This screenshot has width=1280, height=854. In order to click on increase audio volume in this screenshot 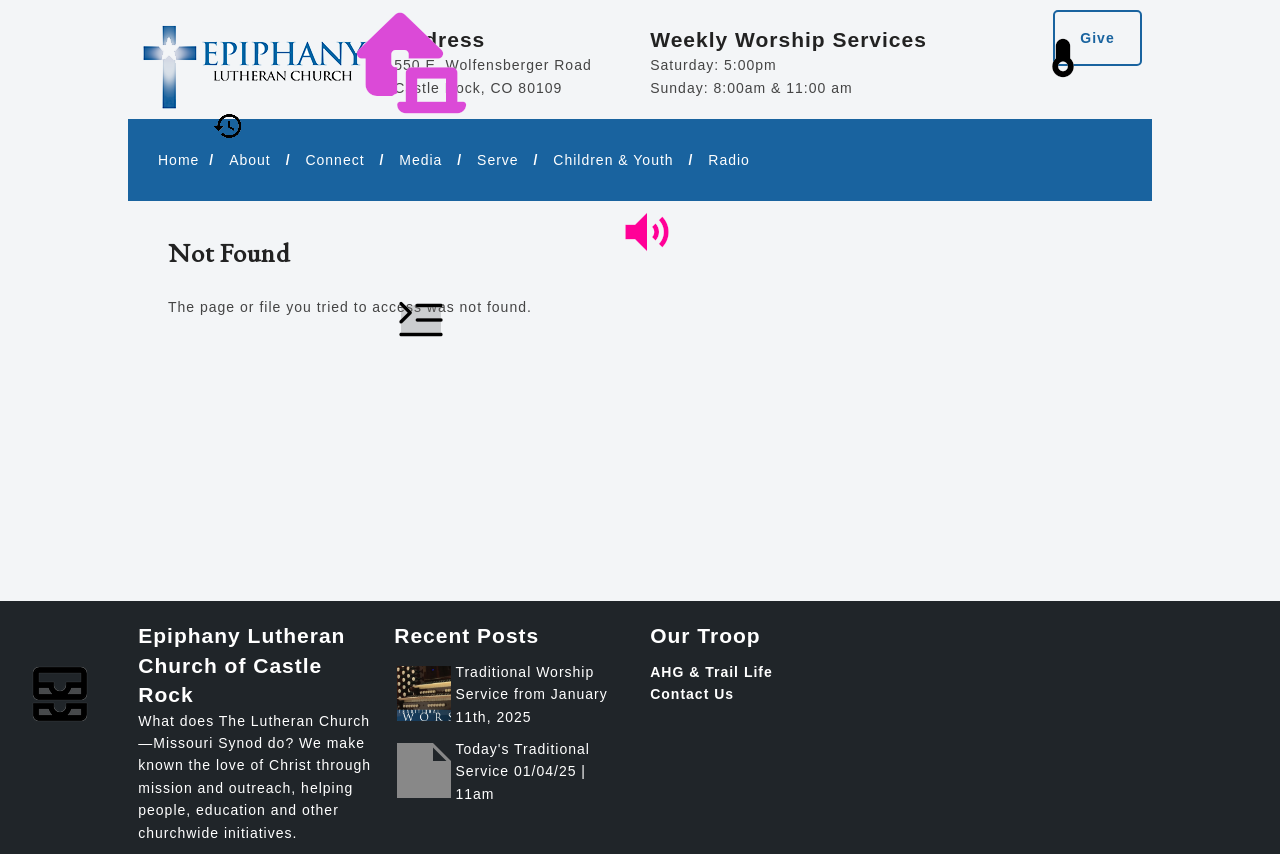, I will do `click(647, 232)`.